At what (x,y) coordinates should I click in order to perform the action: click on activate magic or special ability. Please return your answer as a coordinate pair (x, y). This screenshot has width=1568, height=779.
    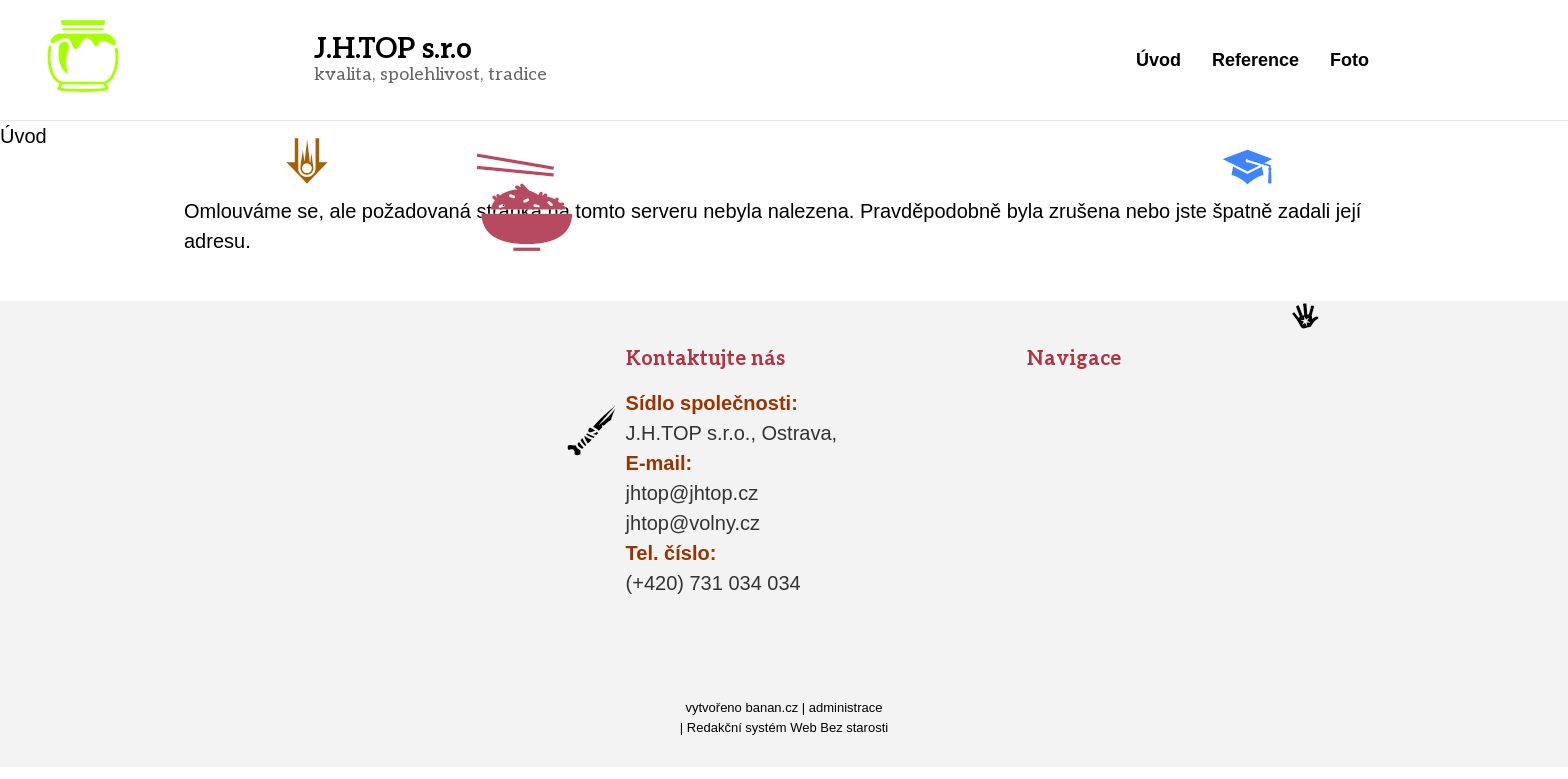
    Looking at the image, I should click on (1305, 316).